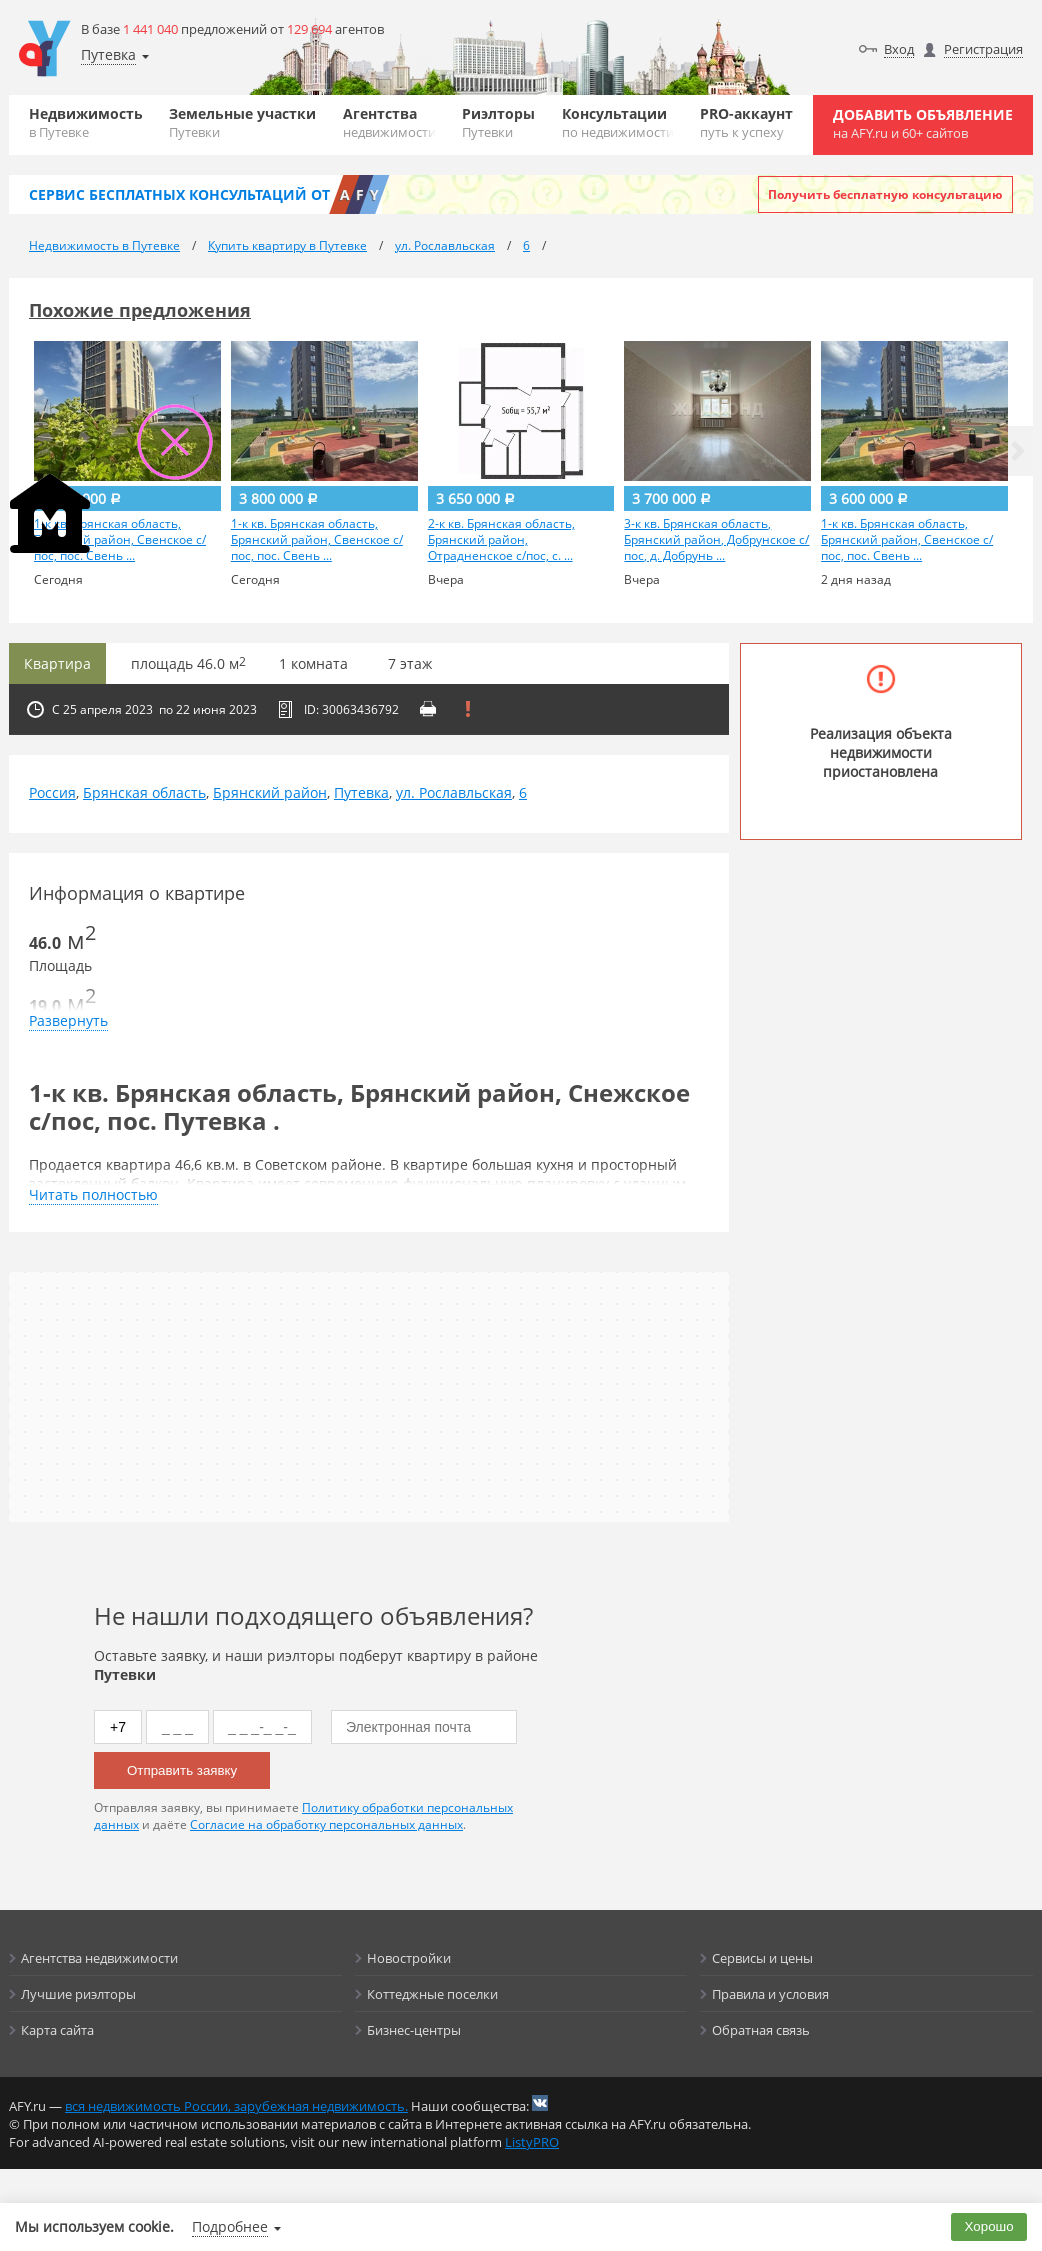 The image size is (1042, 2251). Describe the element at coordinates (175, 442) in the screenshot. I see `close or dismiss a dialog` at that location.